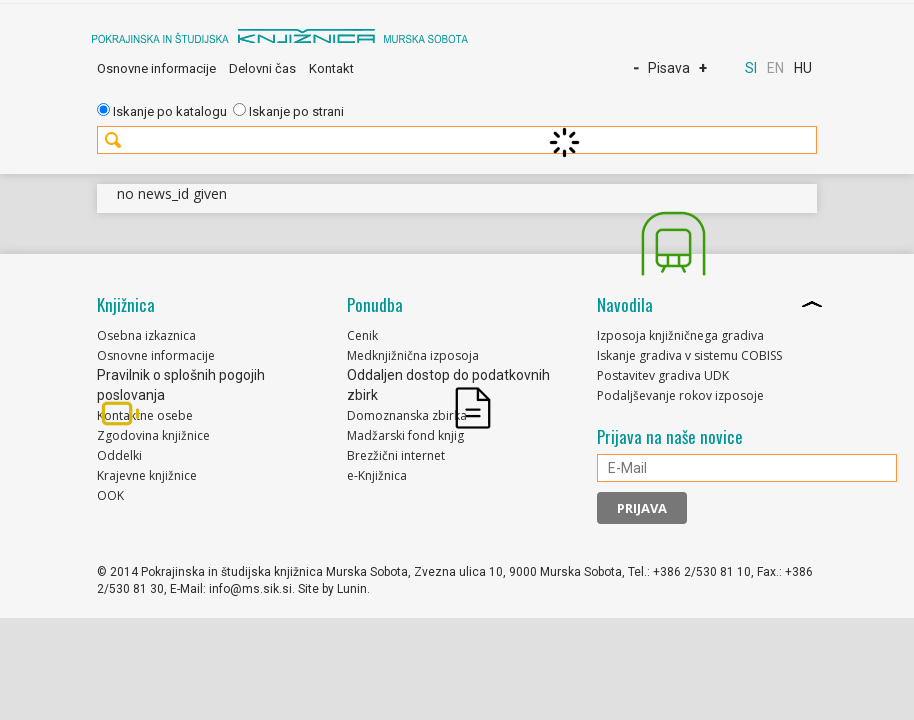  What do you see at coordinates (564, 142) in the screenshot?
I see `indicates content is loading` at bounding box center [564, 142].